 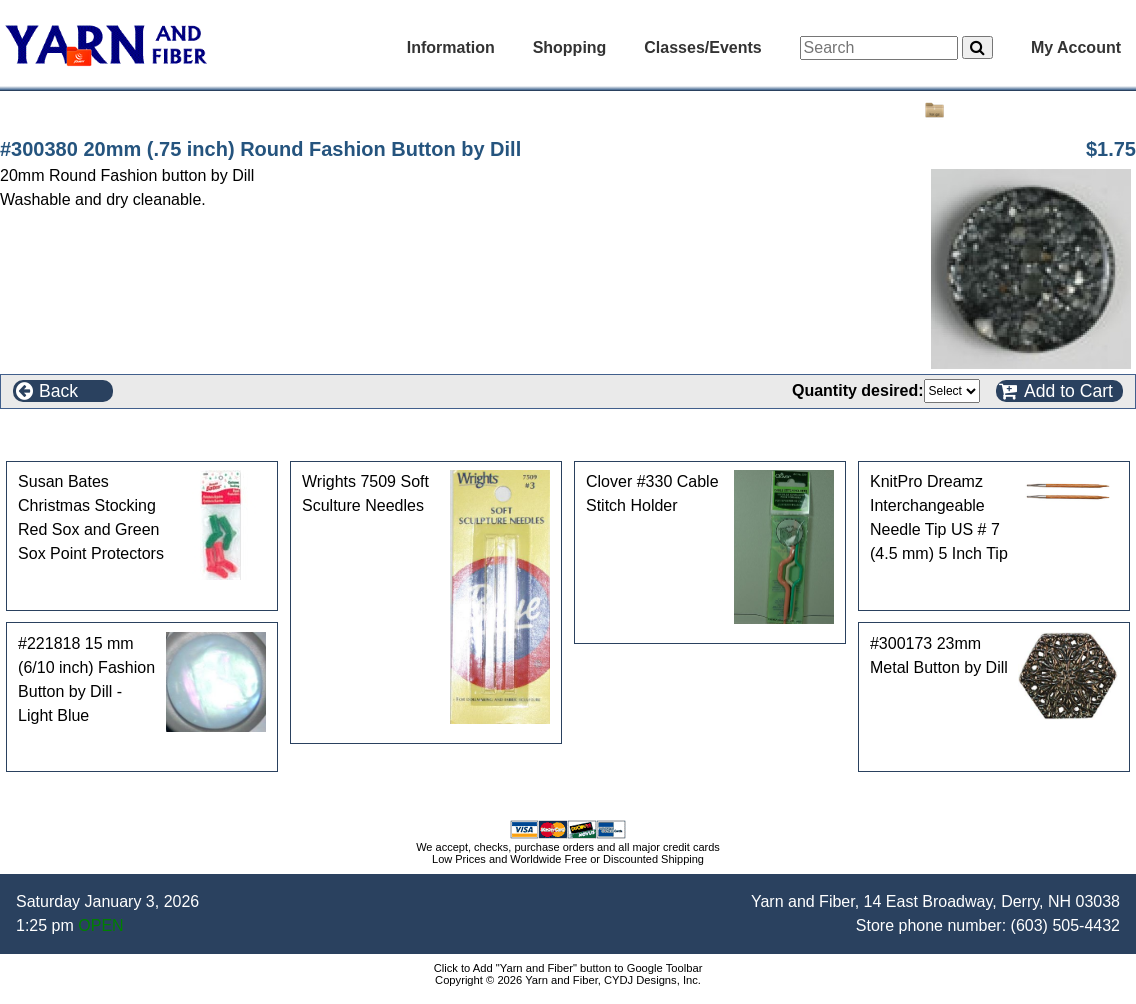 What do you see at coordinates (934, 110) in the screenshot?
I see `folder containing tar.gz compressed archive files` at bounding box center [934, 110].